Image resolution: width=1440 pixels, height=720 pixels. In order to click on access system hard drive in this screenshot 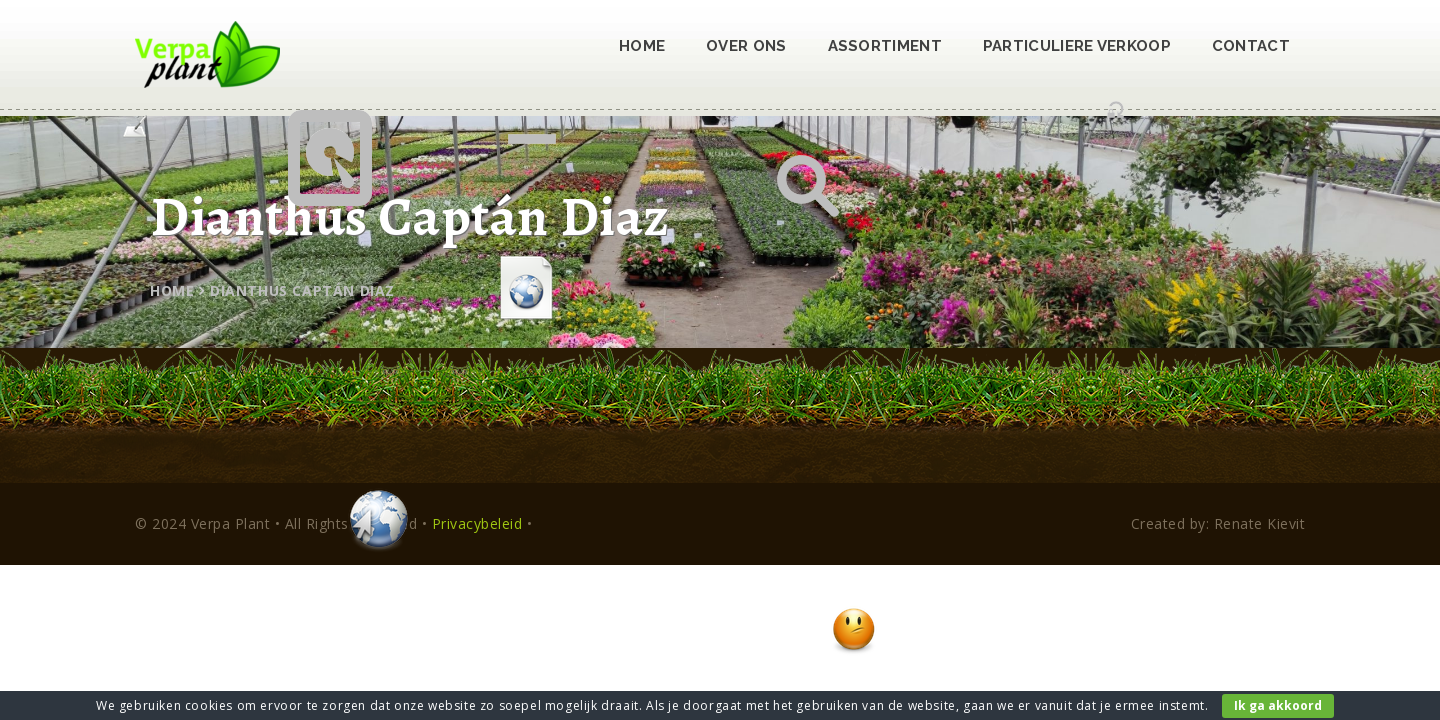, I will do `click(330, 158)`.